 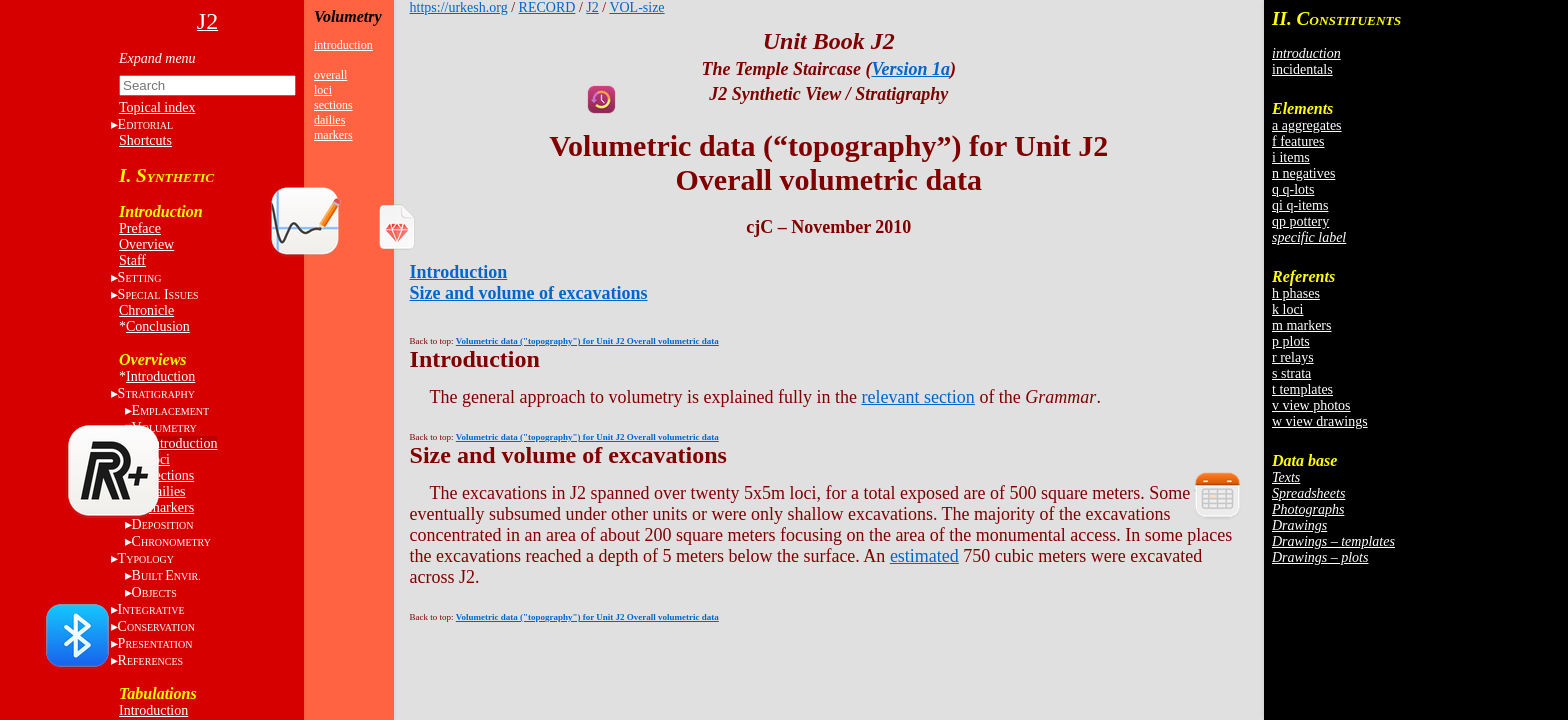 I want to click on open pika backup to manage system backups, so click(x=601, y=99).